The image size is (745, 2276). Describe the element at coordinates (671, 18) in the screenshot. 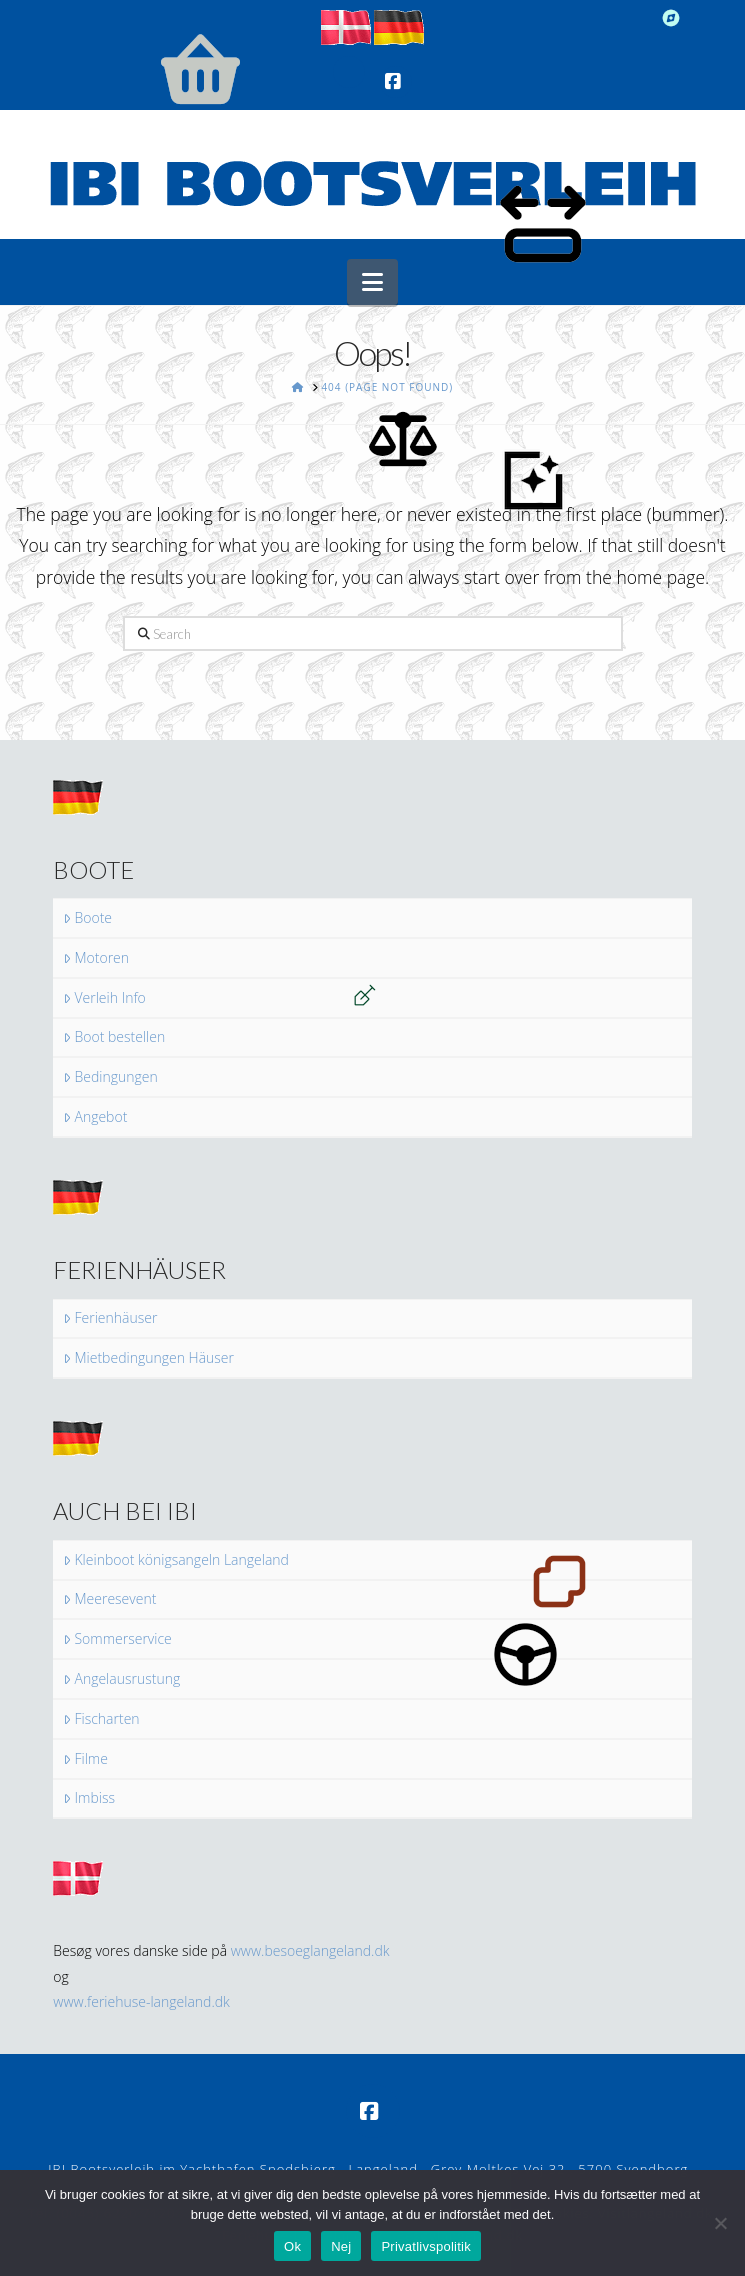

I see `open the discord server discovery page` at that location.